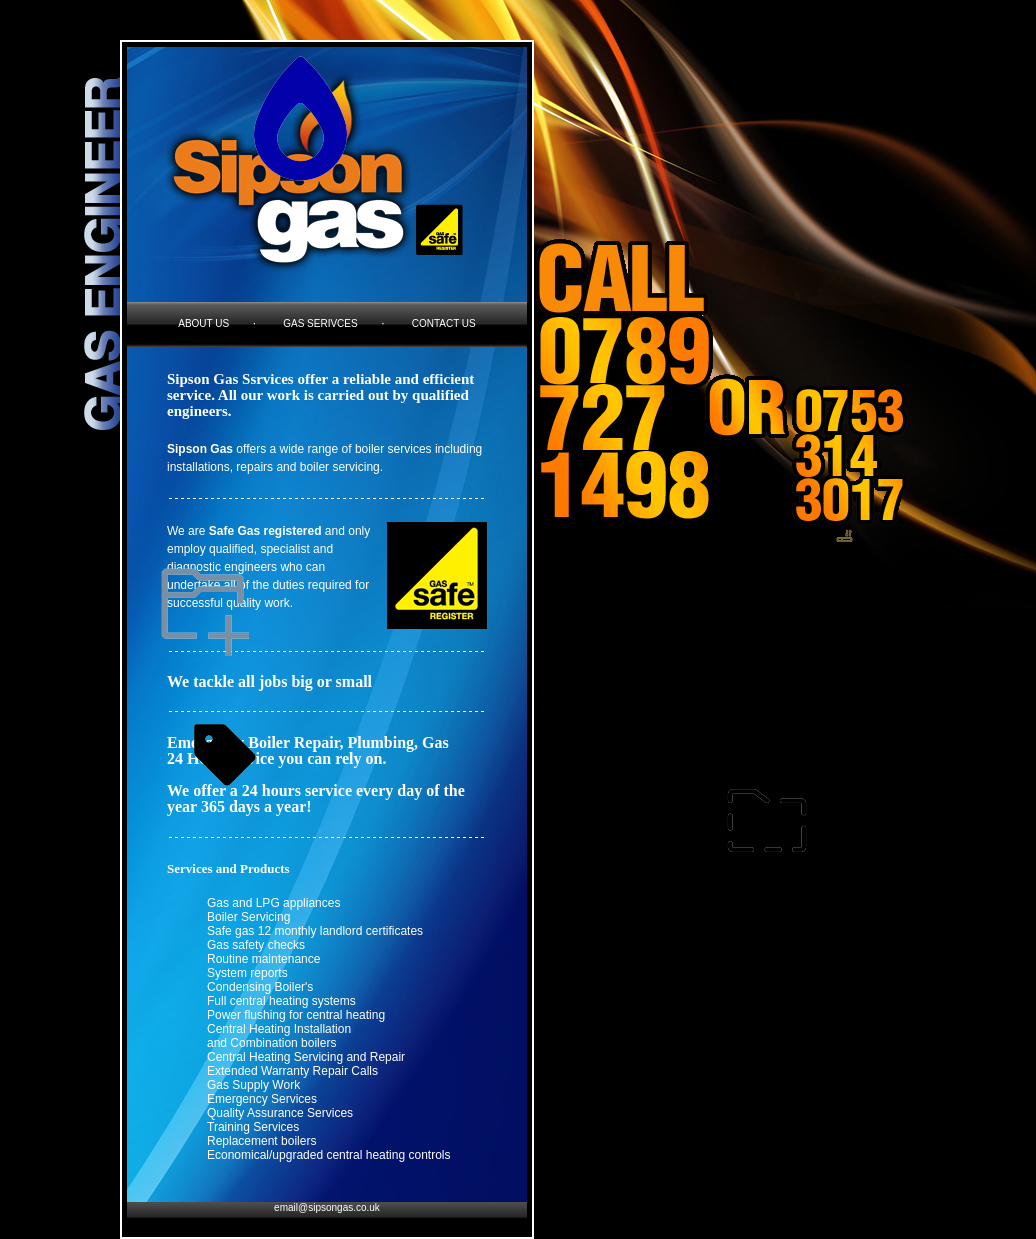  Describe the element at coordinates (221, 751) in the screenshot. I see `add a tag or label to an item` at that location.